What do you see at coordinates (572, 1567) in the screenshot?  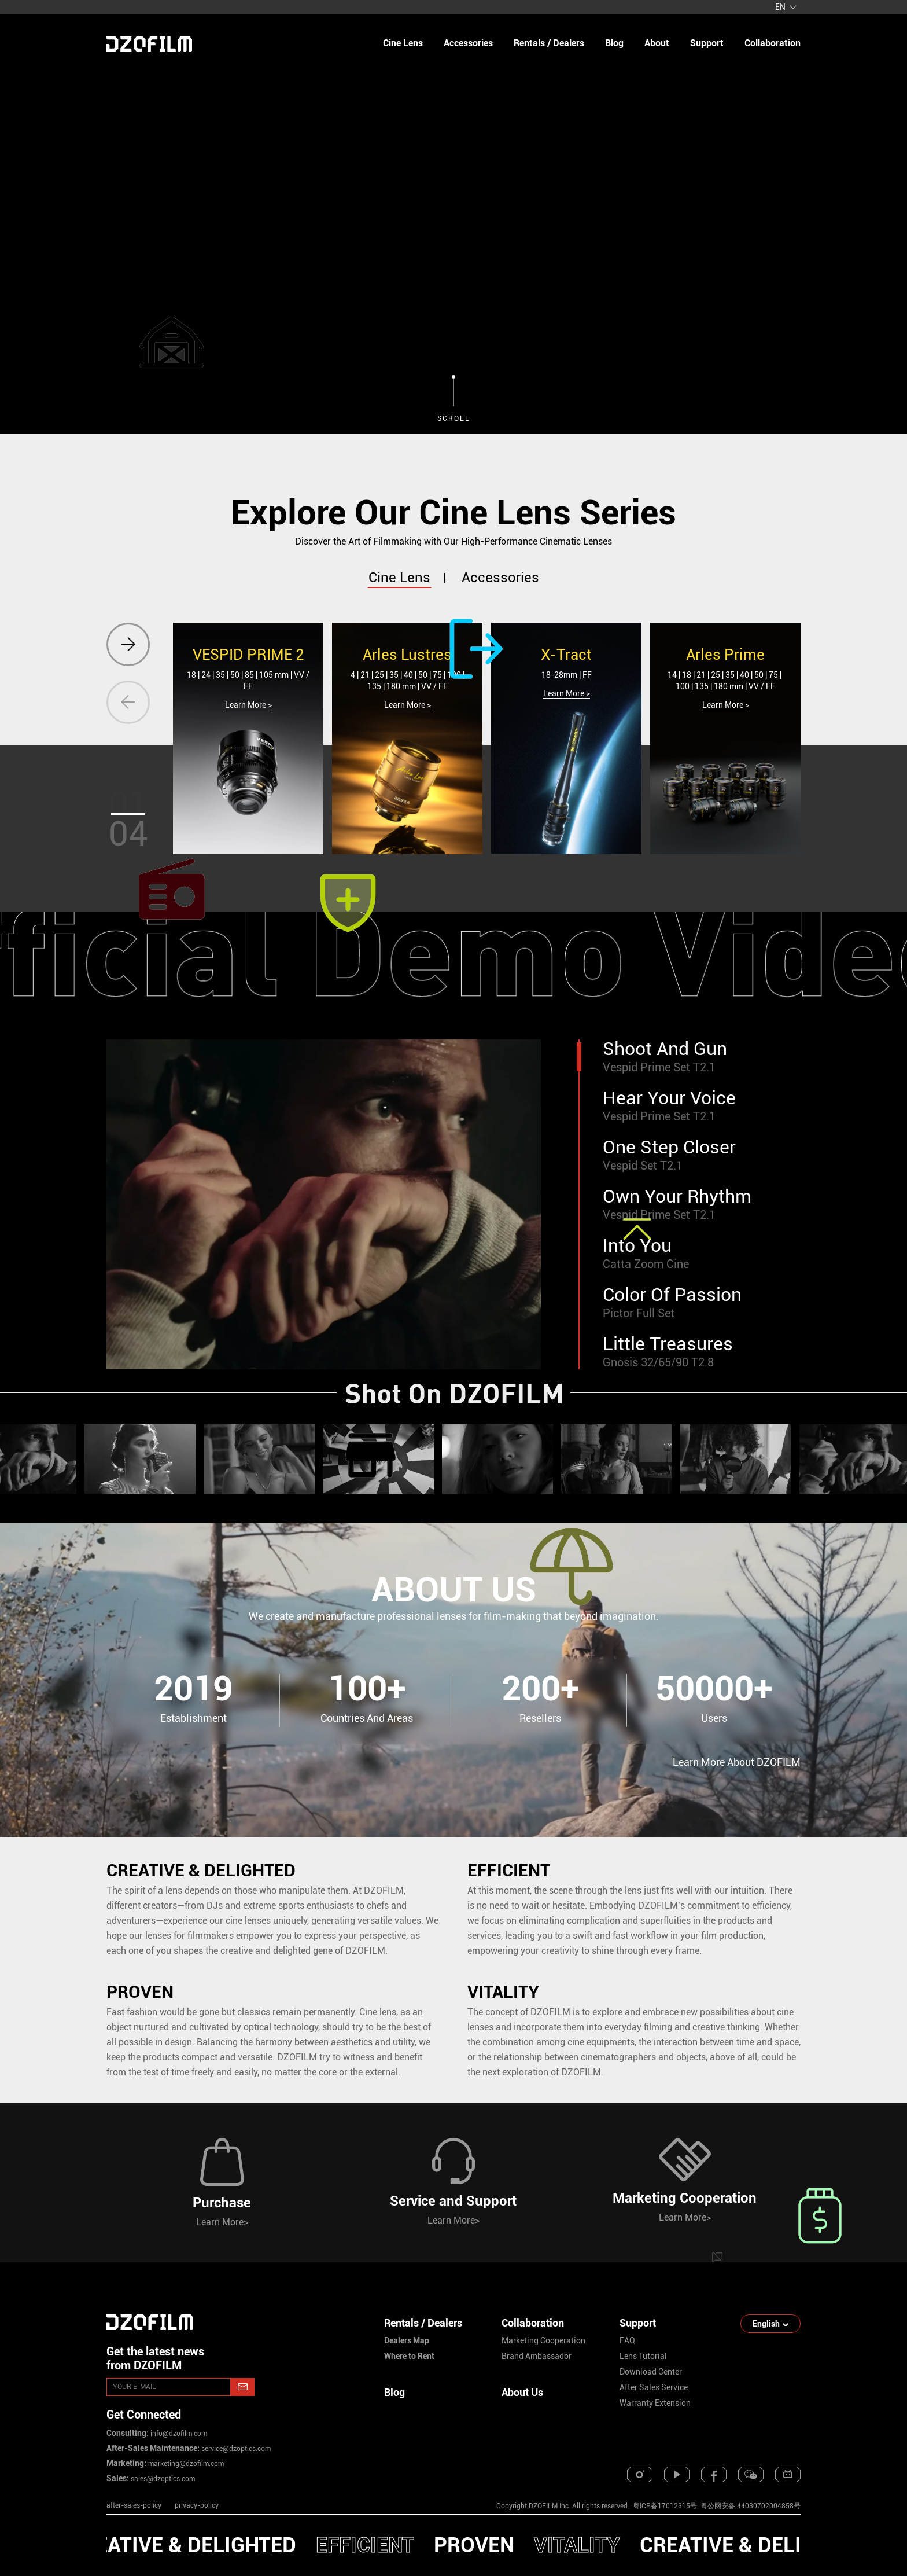 I see `view weather protection or rain forecast` at bounding box center [572, 1567].